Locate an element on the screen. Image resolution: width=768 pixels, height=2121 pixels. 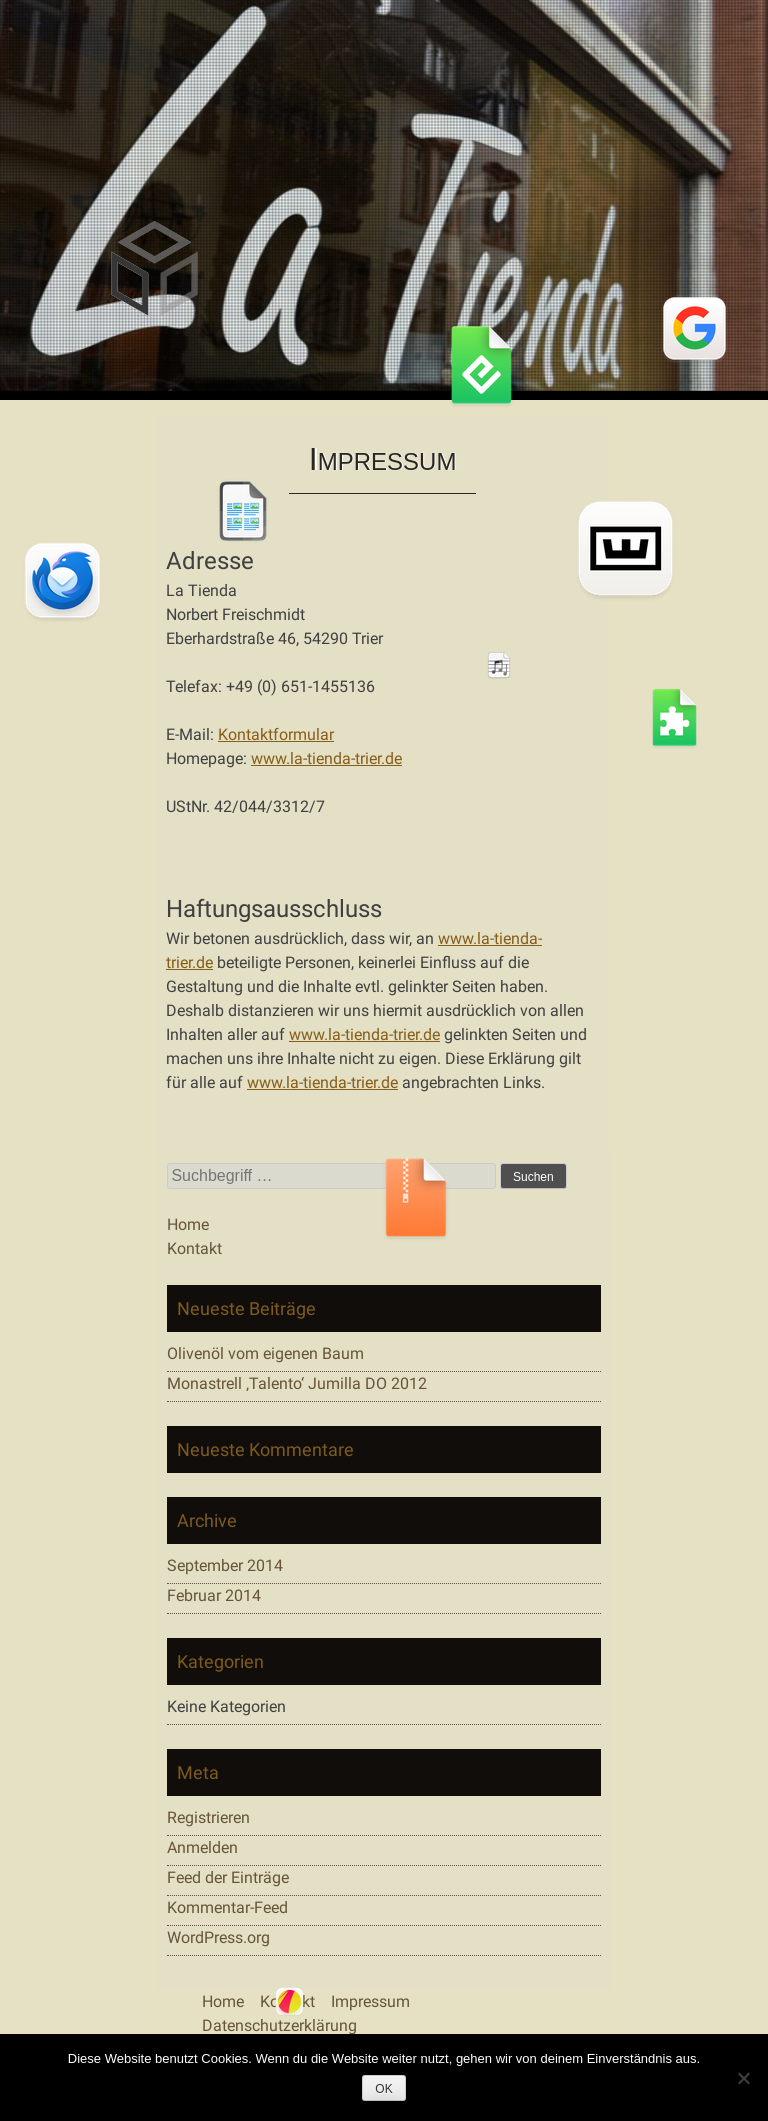
open wootility keyboard configuration app is located at coordinates (625, 548).